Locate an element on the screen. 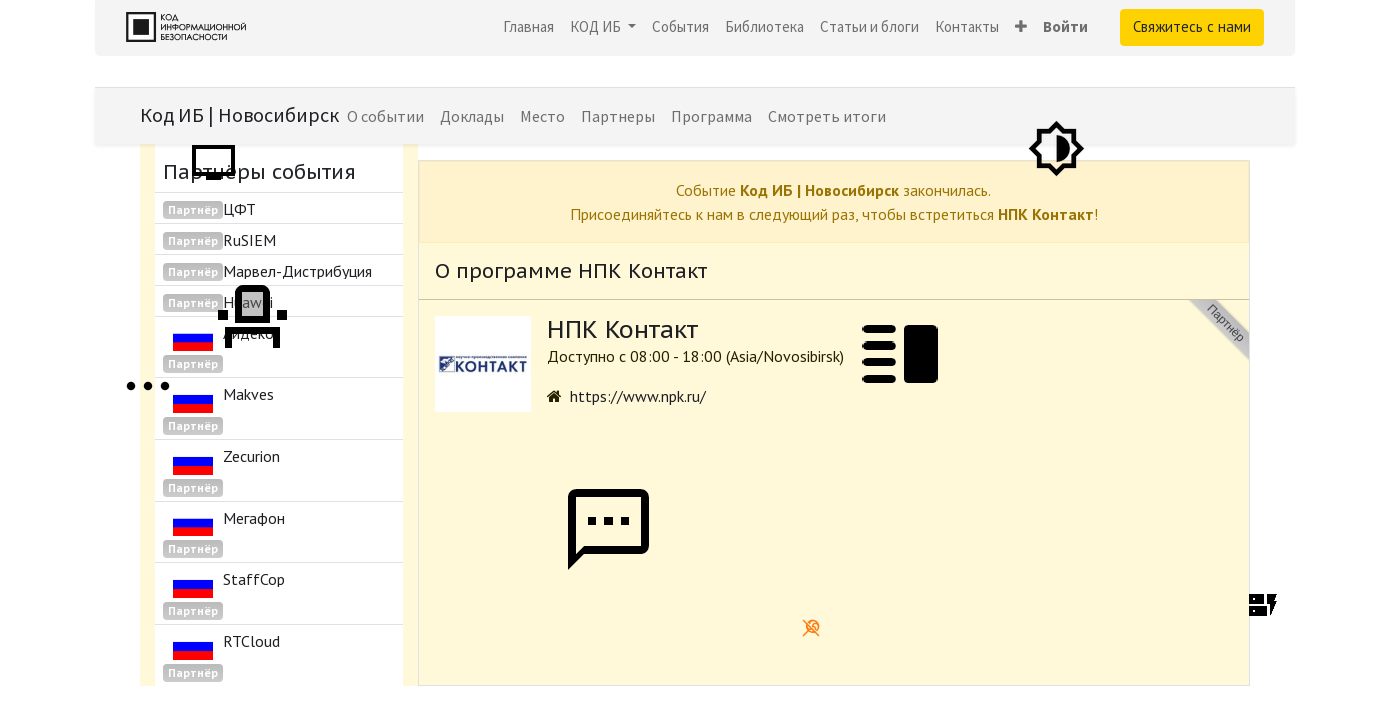  toggle vertical split view layout is located at coordinates (900, 354).